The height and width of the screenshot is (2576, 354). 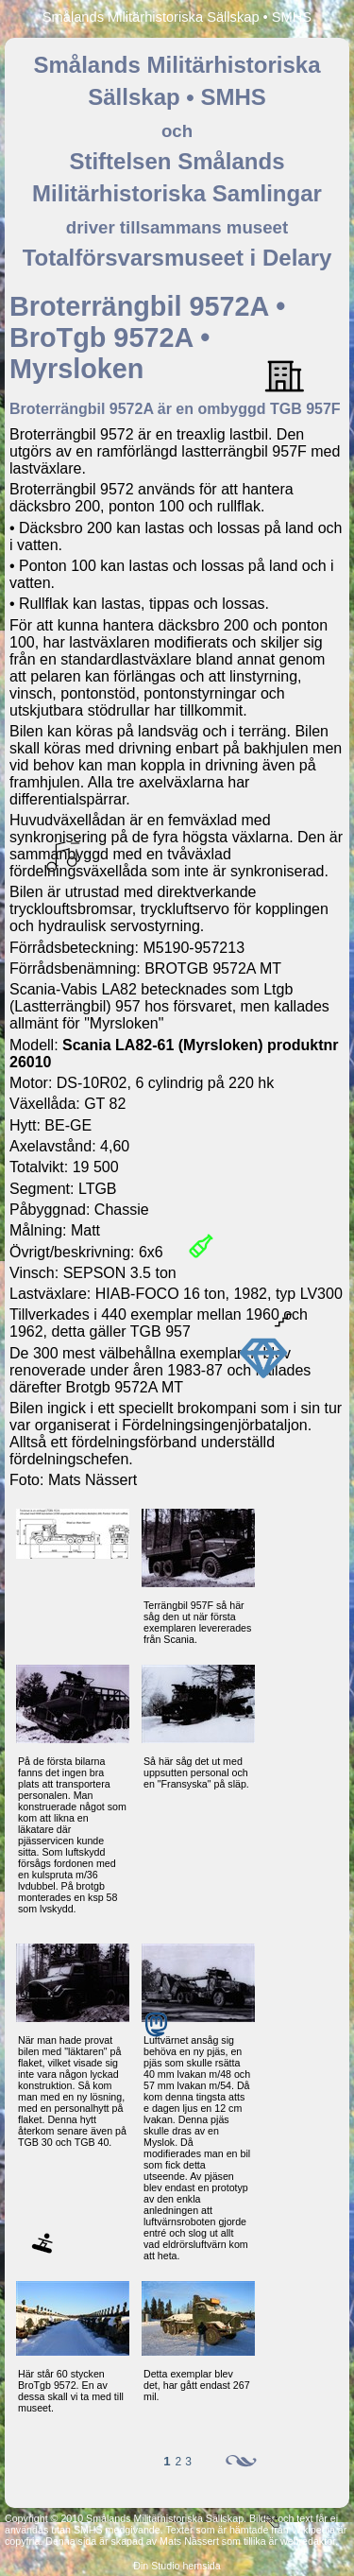 What do you see at coordinates (283, 376) in the screenshot?
I see `view office or workplace location` at bounding box center [283, 376].